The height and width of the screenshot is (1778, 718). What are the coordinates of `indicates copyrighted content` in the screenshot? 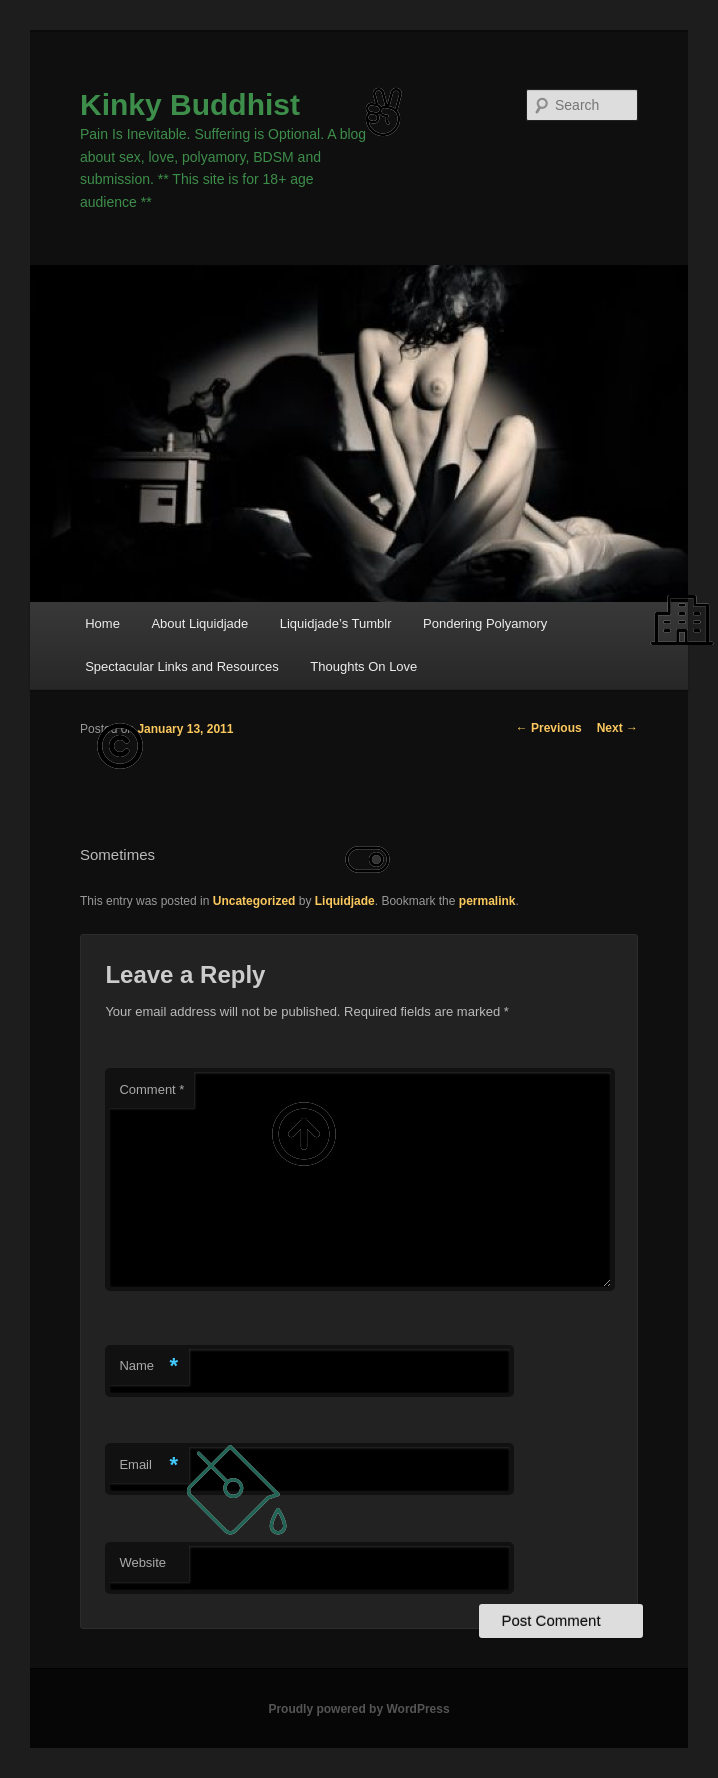 It's located at (120, 746).